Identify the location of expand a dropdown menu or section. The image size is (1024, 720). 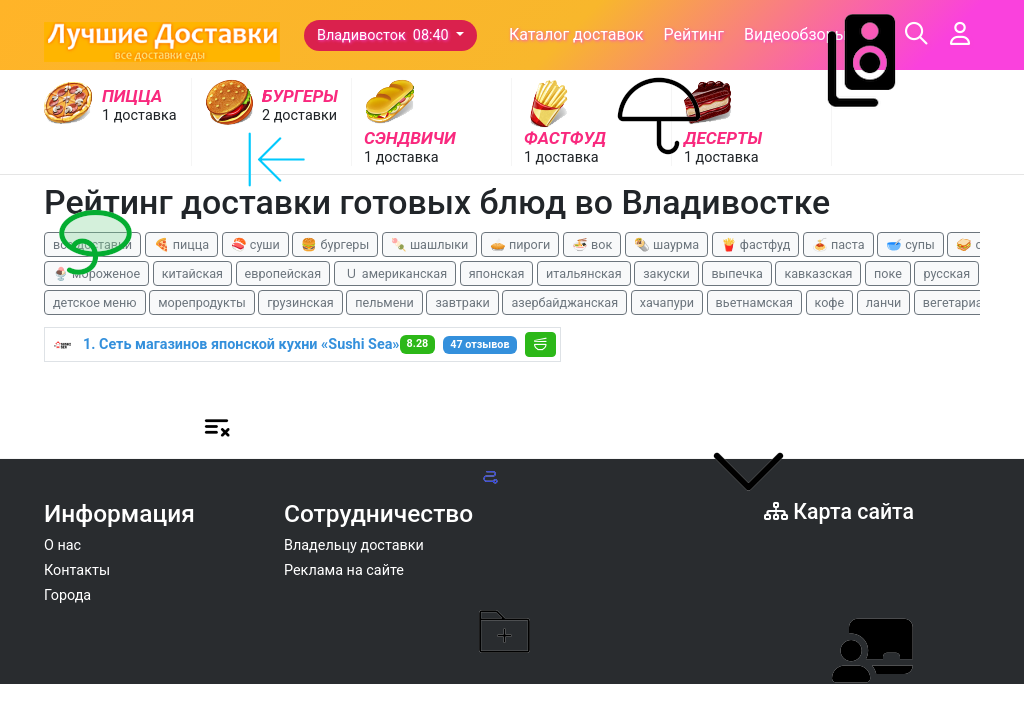
(748, 468).